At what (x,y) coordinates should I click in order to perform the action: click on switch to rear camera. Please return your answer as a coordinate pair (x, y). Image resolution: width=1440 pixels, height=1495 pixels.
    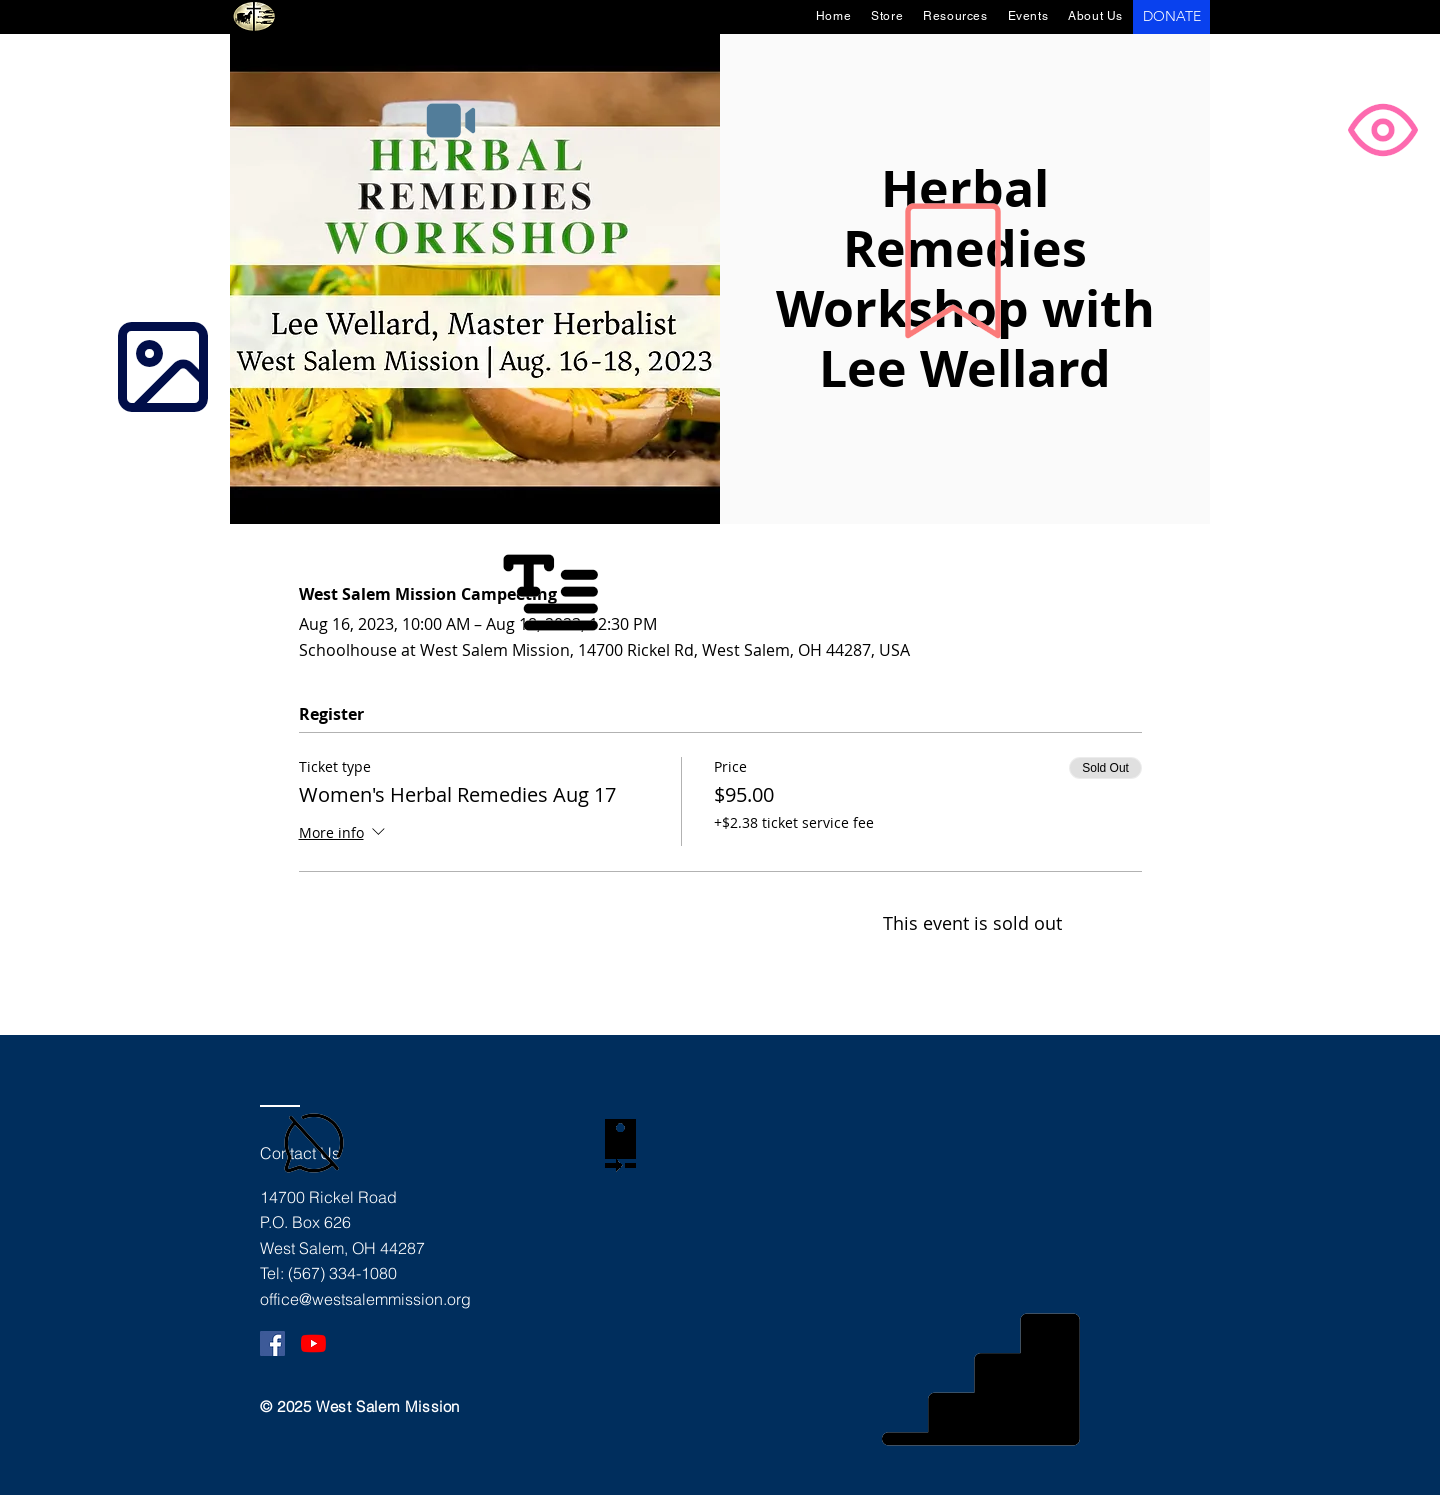
    Looking at the image, I should click on (620, 1145).